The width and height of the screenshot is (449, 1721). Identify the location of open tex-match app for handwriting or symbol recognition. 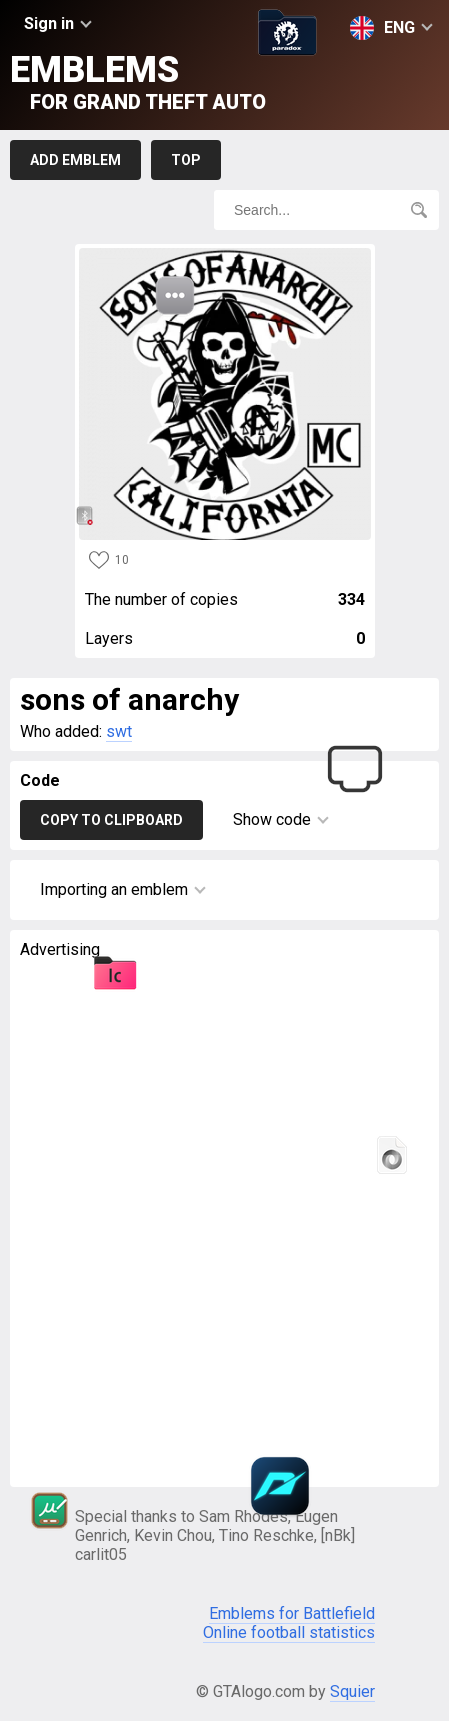
(49, 1510).